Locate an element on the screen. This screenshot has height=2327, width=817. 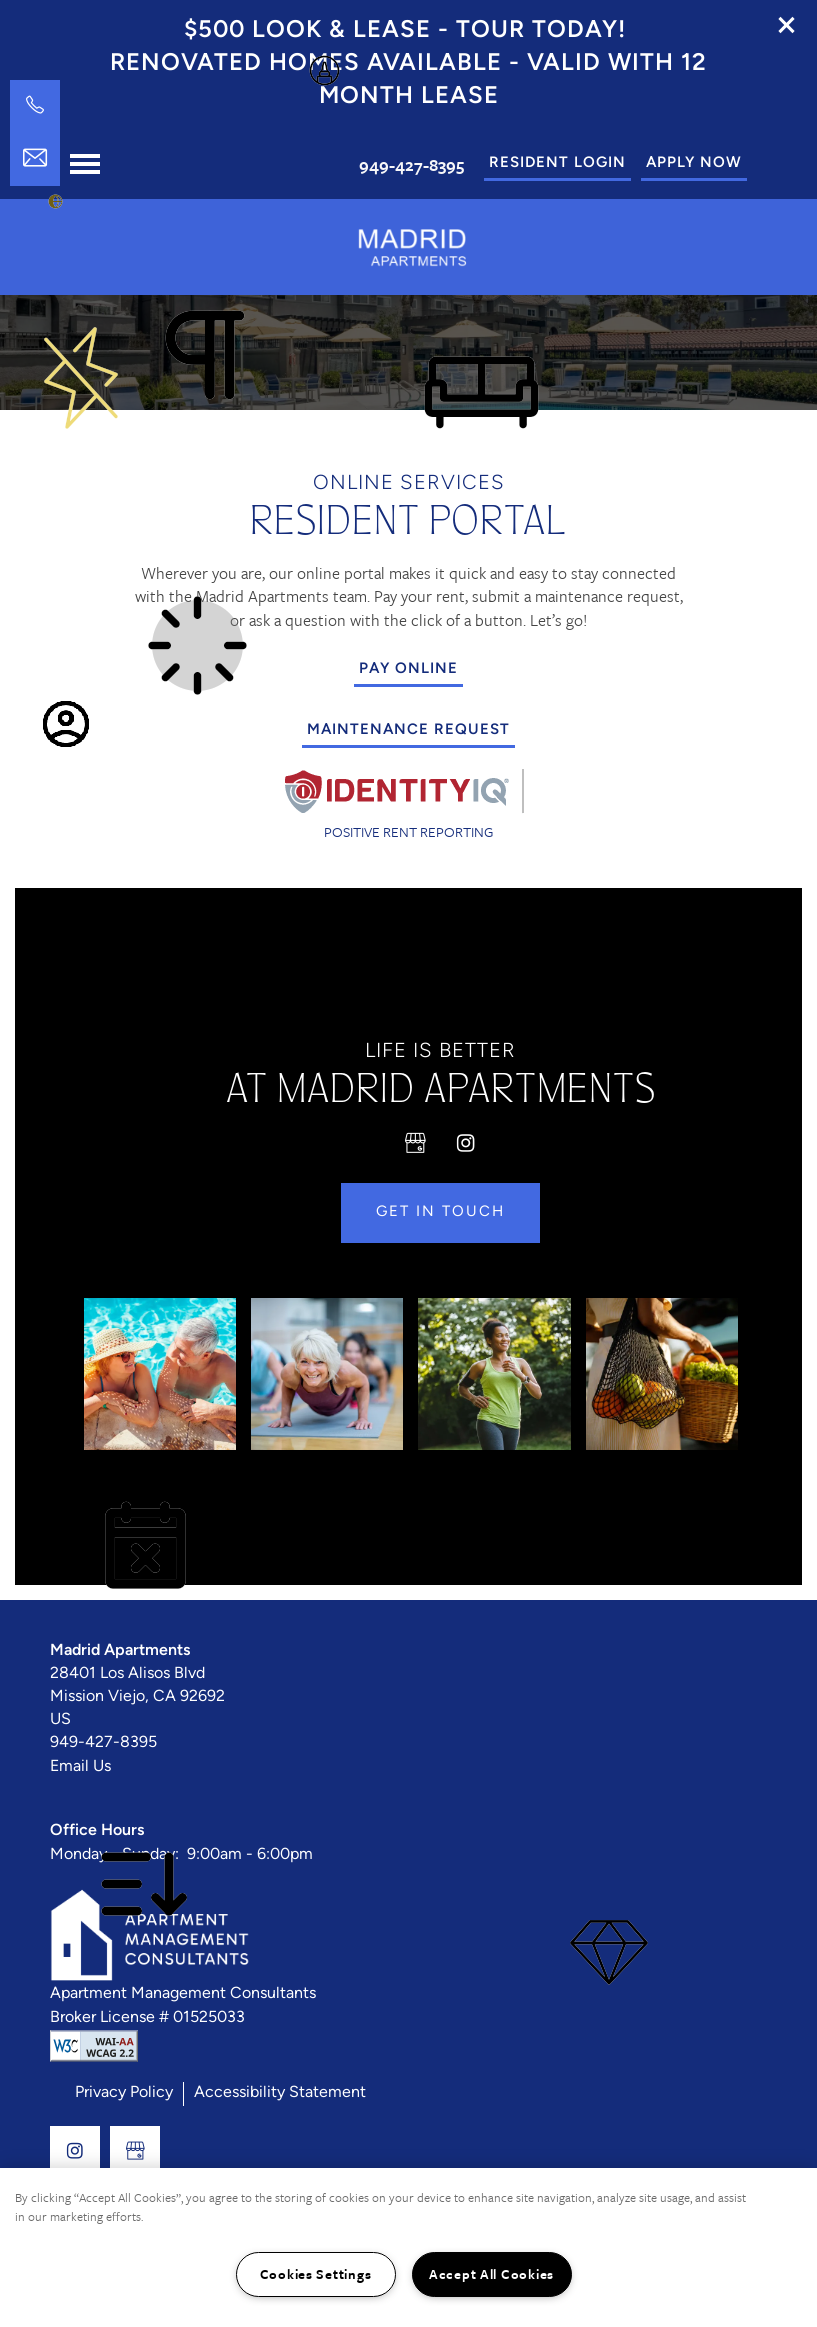
toggle paragraph formatting options is located at coordinates (205, 355).